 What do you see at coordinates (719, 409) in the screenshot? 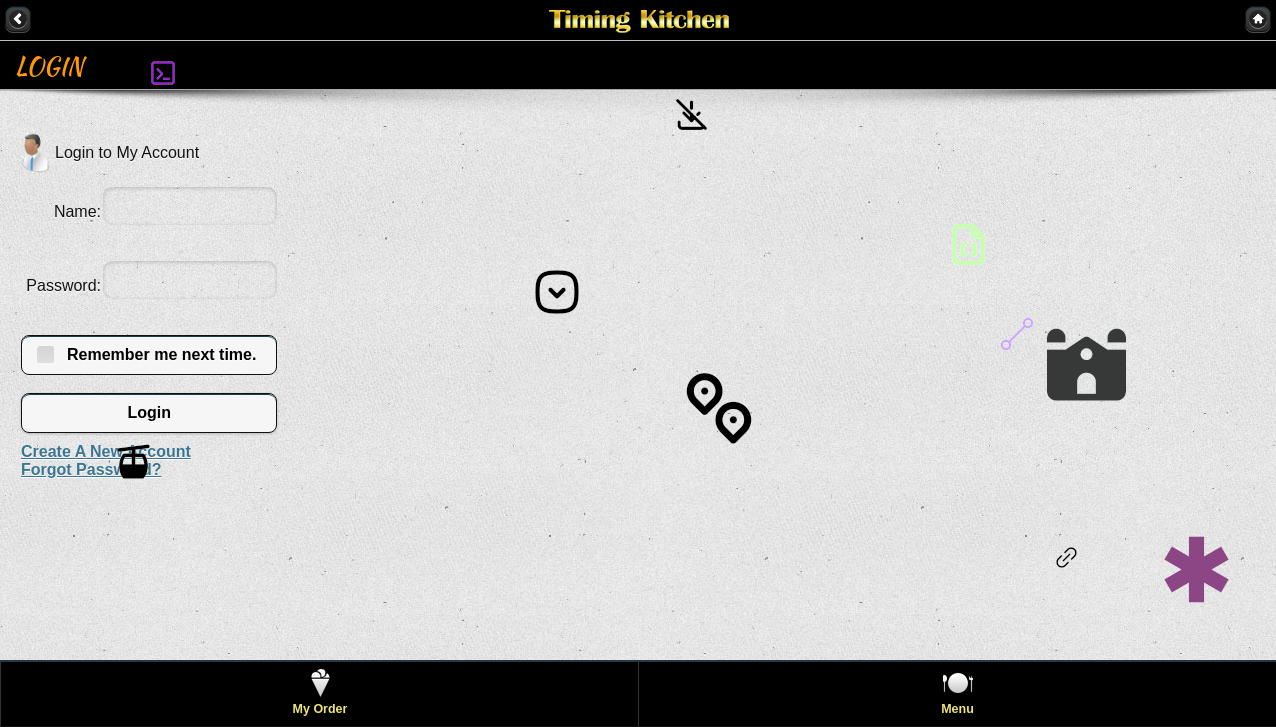
I see `view multiple saved locations` at bounding box center [719, 409].